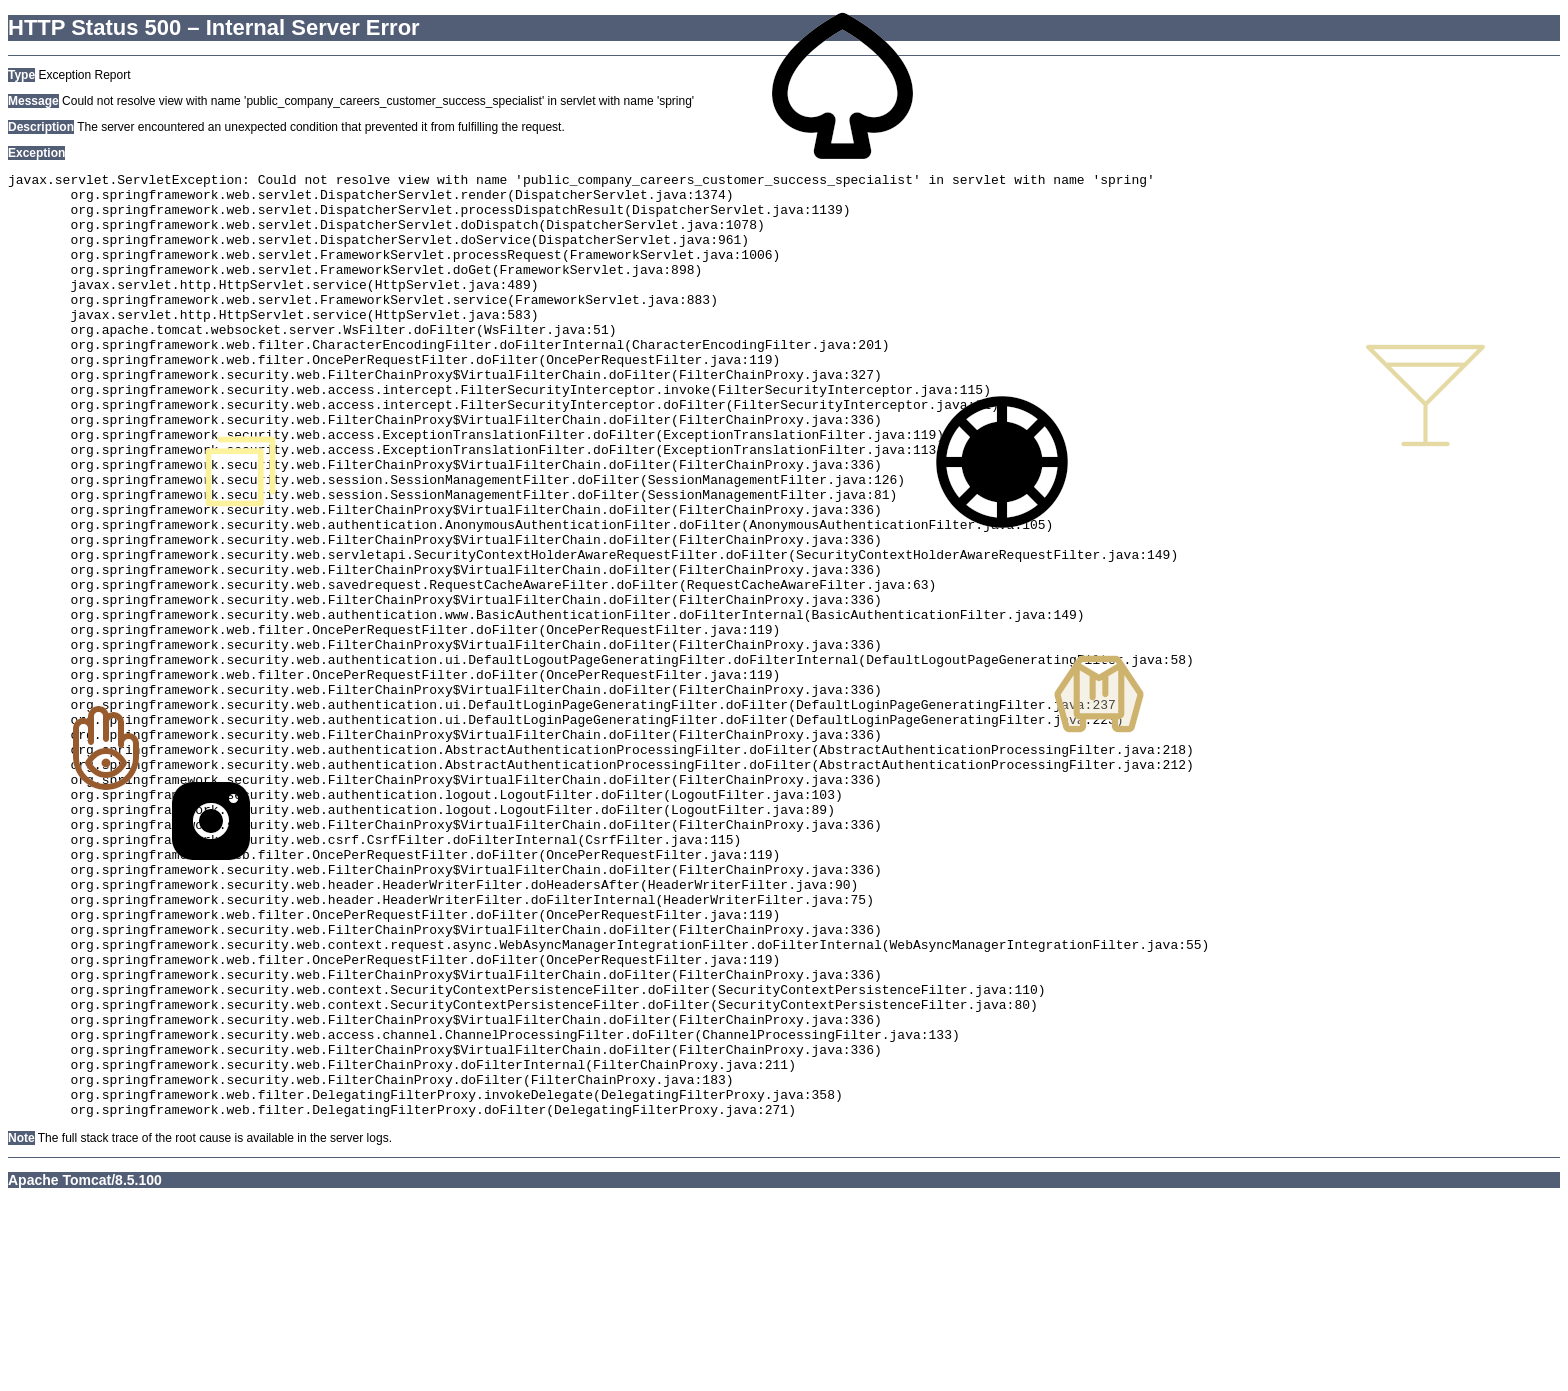 The image size is (1568, 1391). I want to click on access casino or gambling games, so click(1002, 462).